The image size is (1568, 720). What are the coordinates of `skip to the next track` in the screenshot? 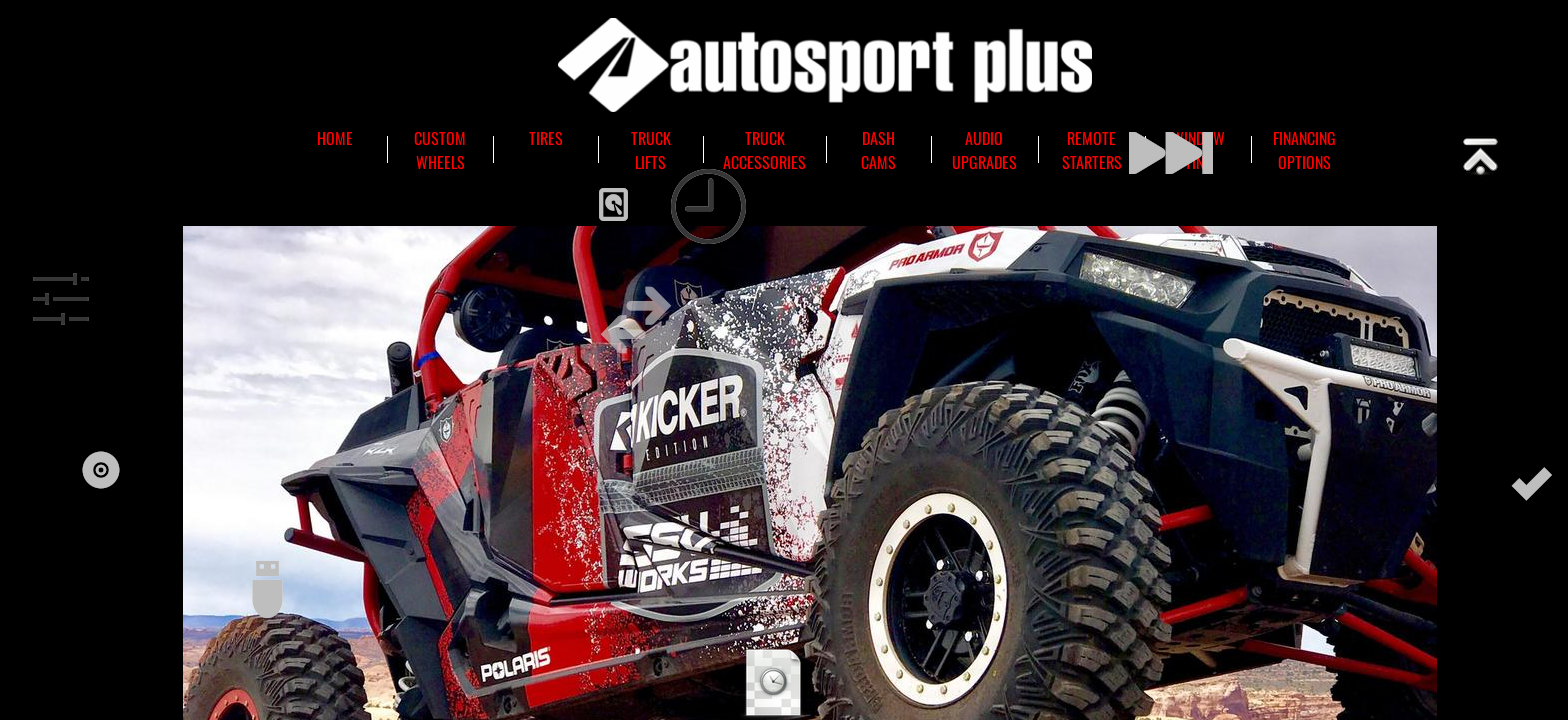 It's located at (1171, 153).